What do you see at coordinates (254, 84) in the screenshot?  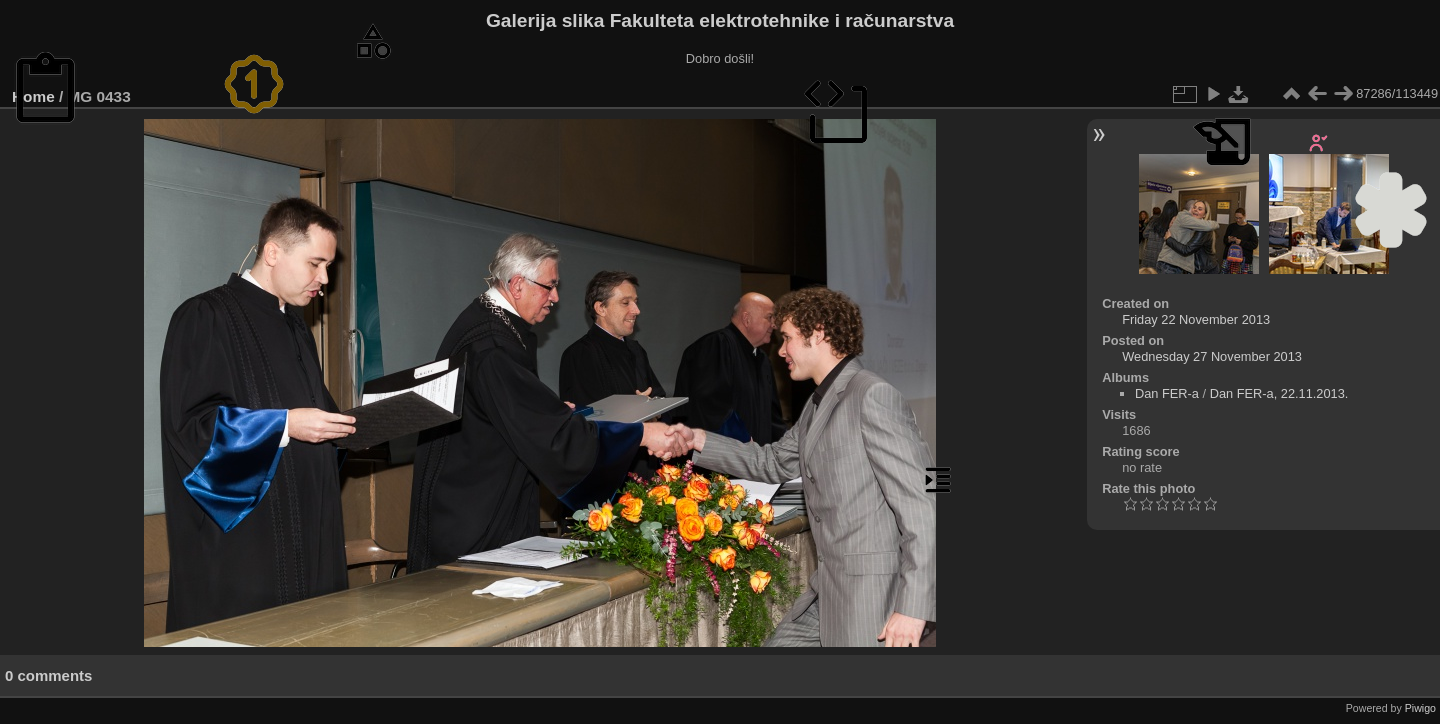 I see `indicates first place or top ranking` at bounding box center [254, 84].